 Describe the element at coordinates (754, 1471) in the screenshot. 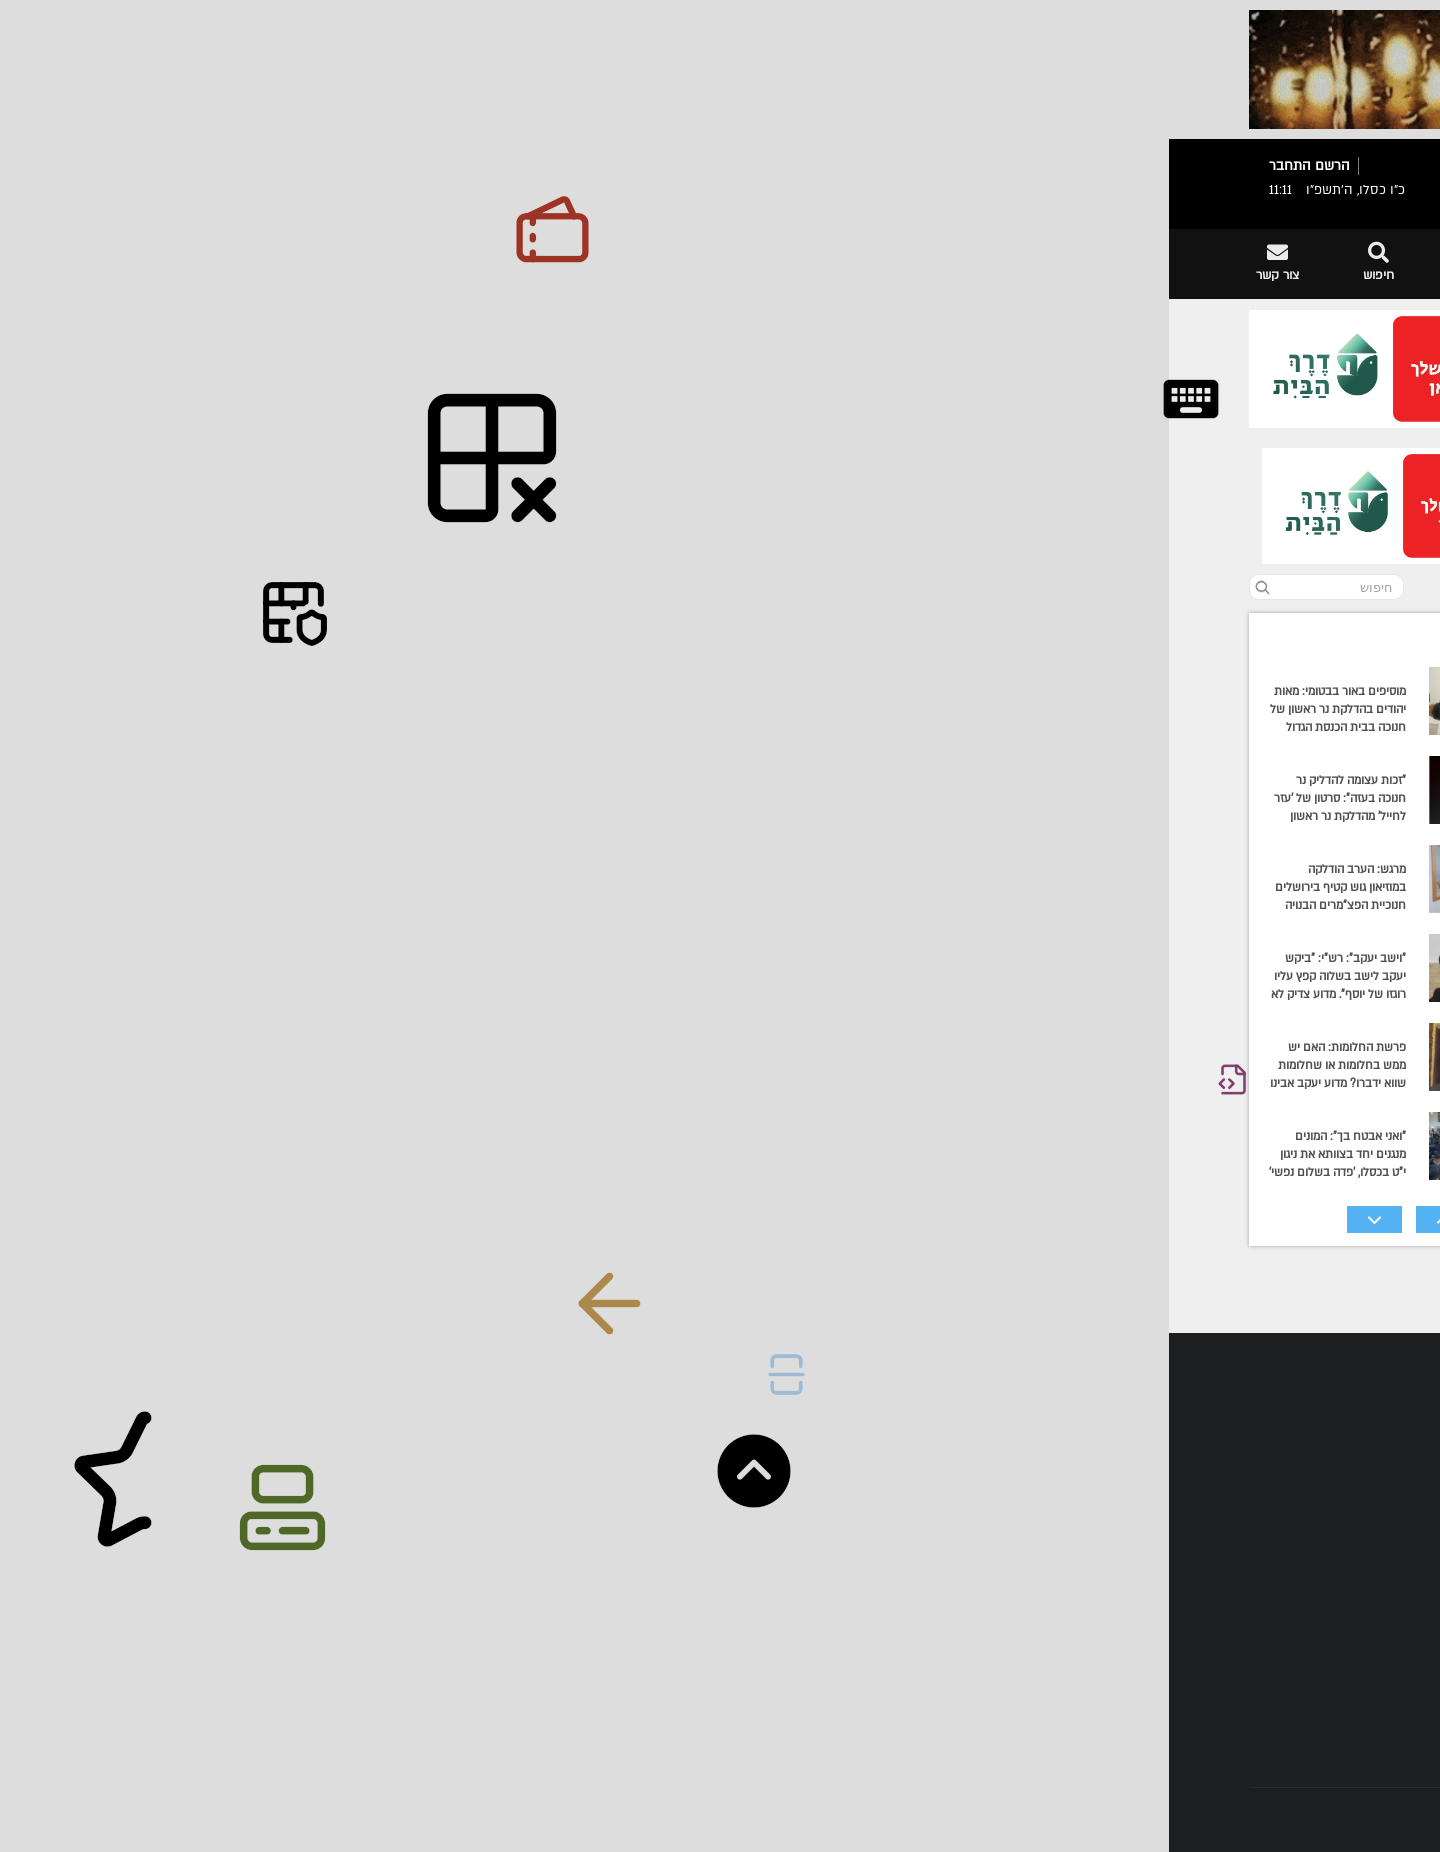

I see `scroll to top of page` at that location.